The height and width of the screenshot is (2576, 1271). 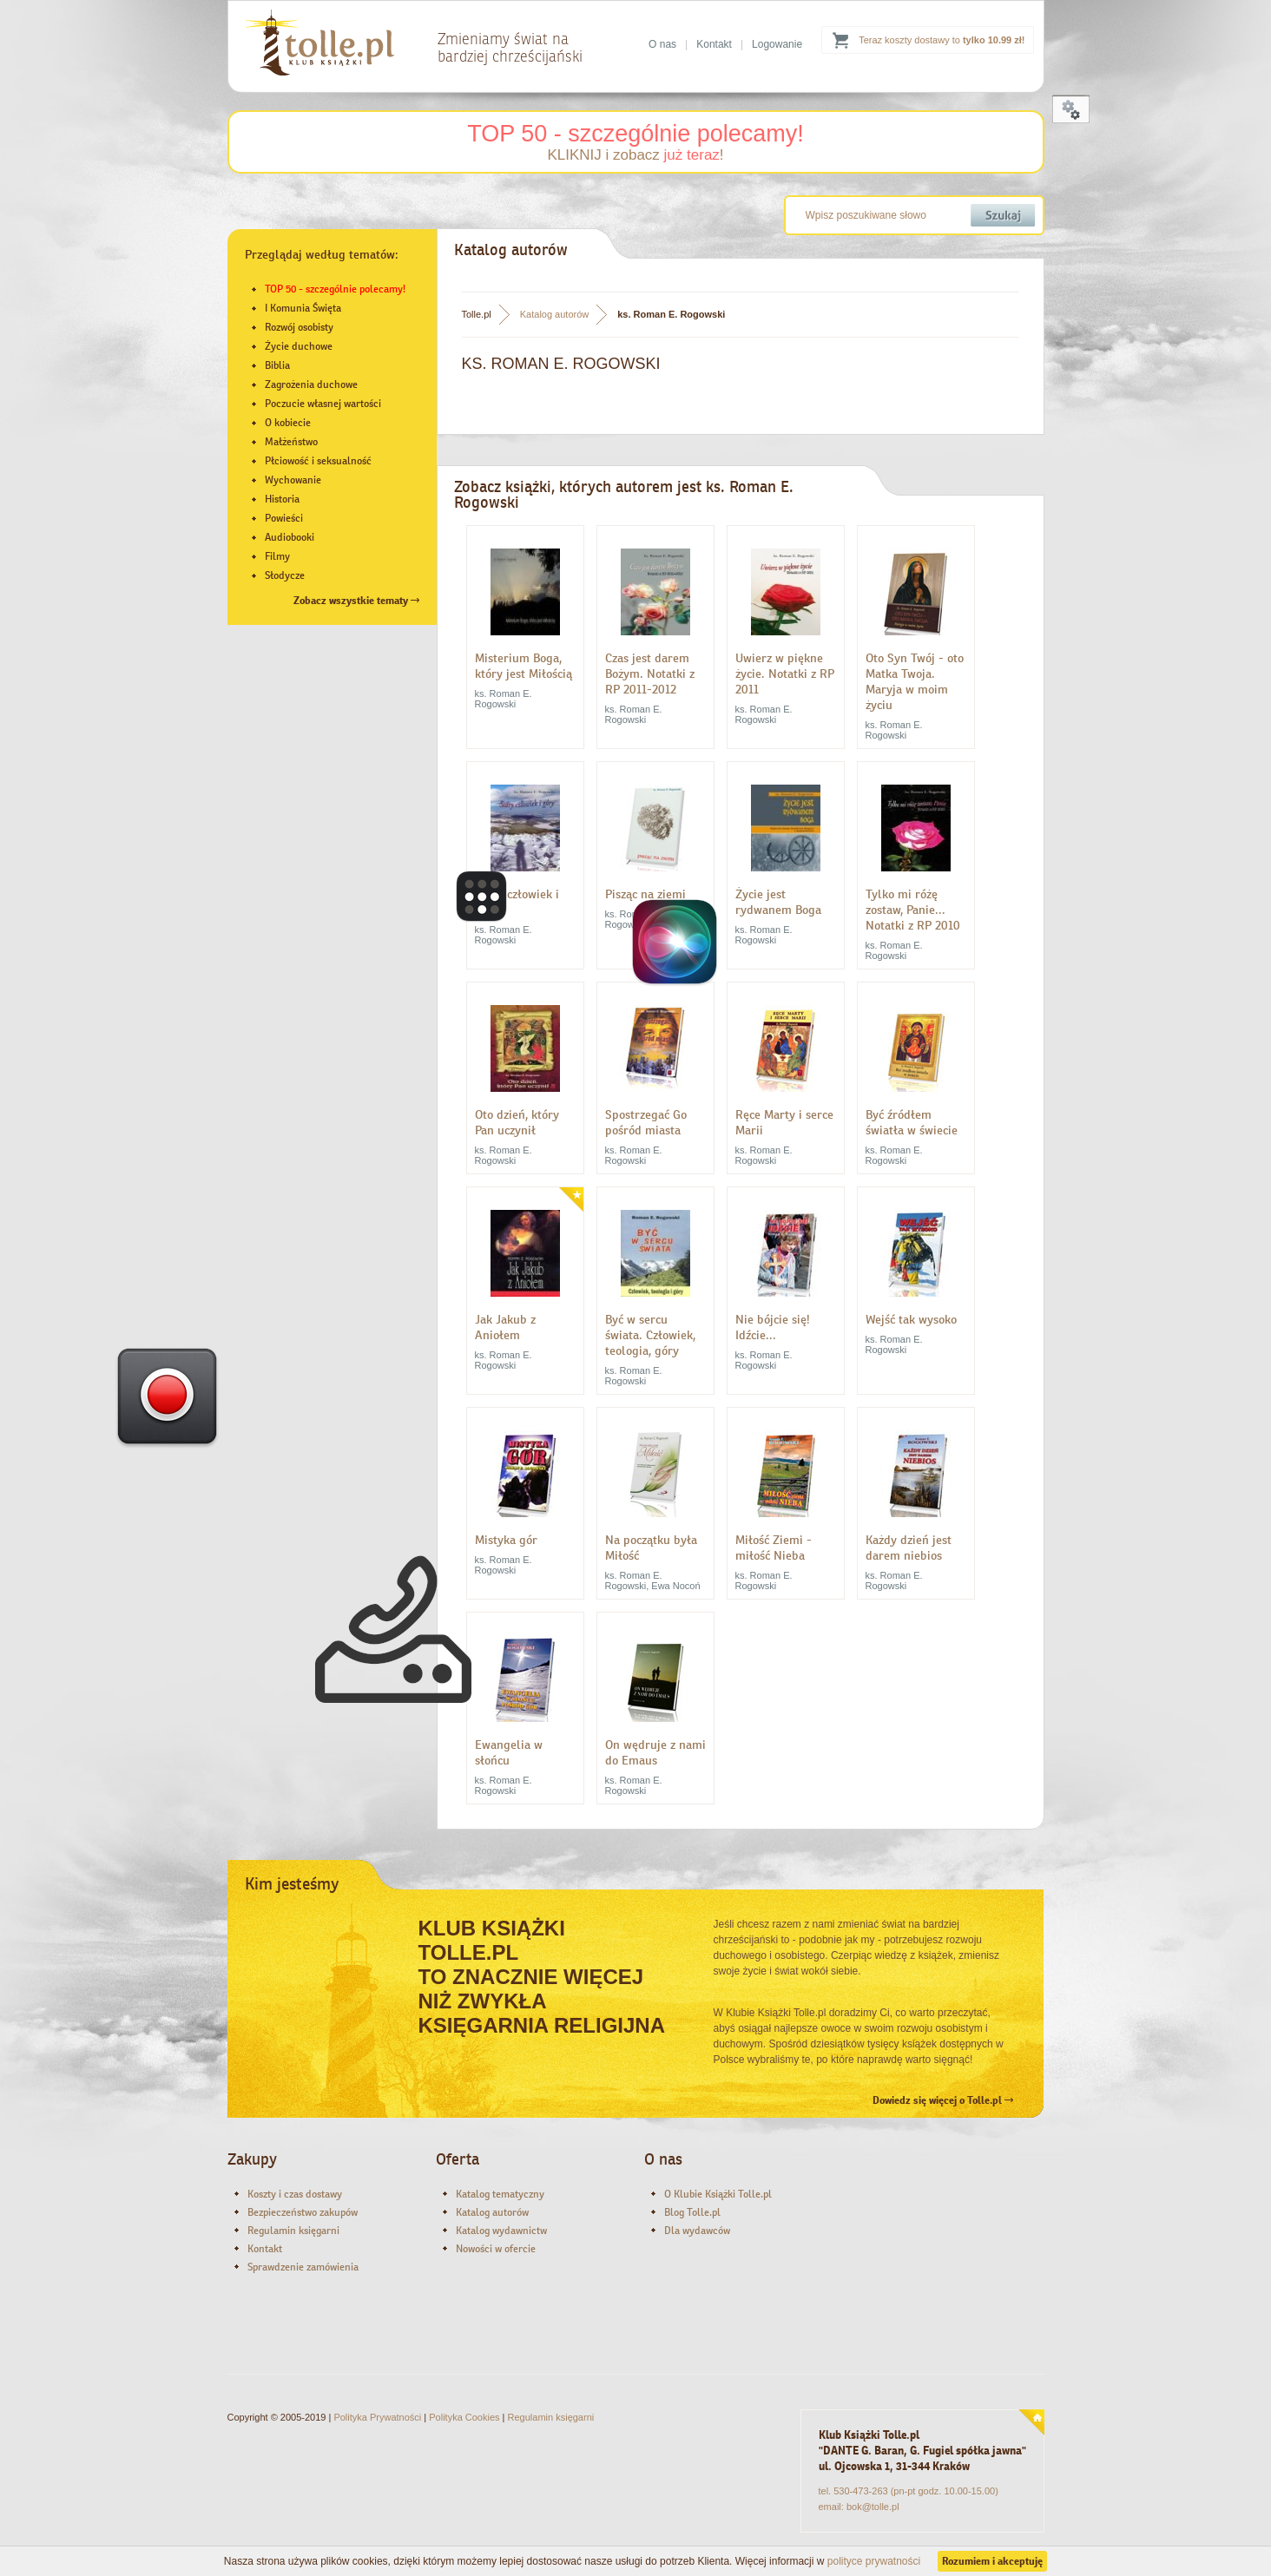 What do you see at coordinates (167, 1397) in the screenshot?
I see `view notifications and alerts` at bounding box center [167, 1397].